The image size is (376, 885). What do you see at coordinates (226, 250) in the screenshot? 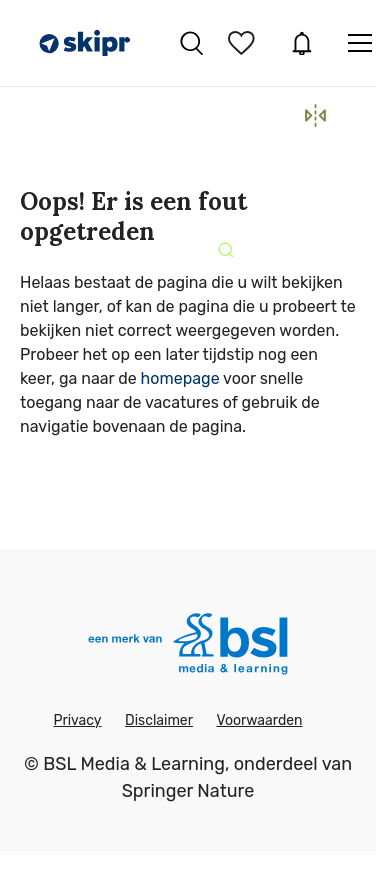
I see `search for content or items` at bounding box center [226, 250].